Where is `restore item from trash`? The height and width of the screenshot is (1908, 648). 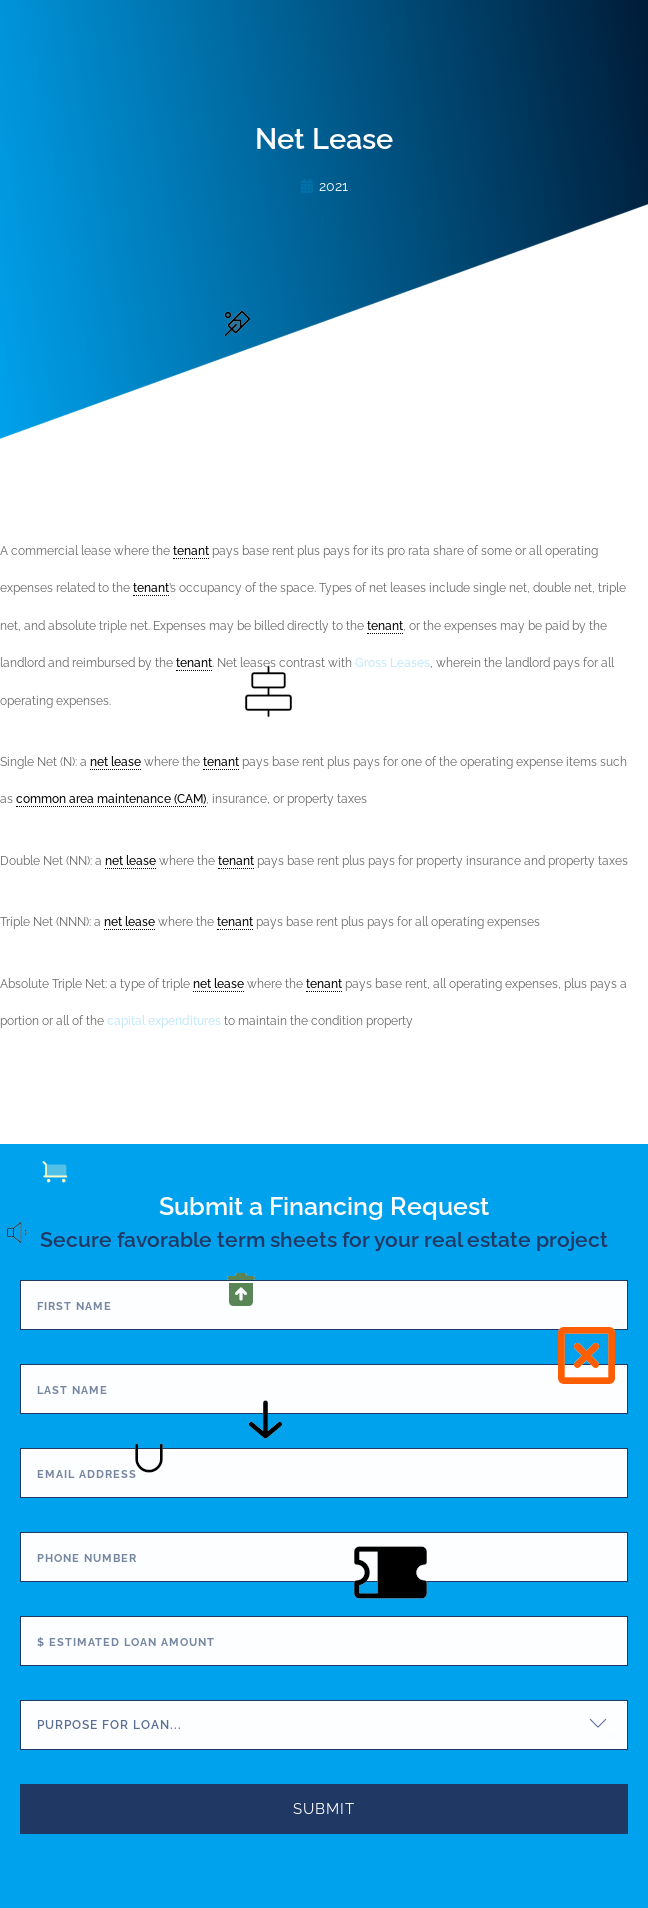
restore item from trash is located at coordinates (241, 1290).